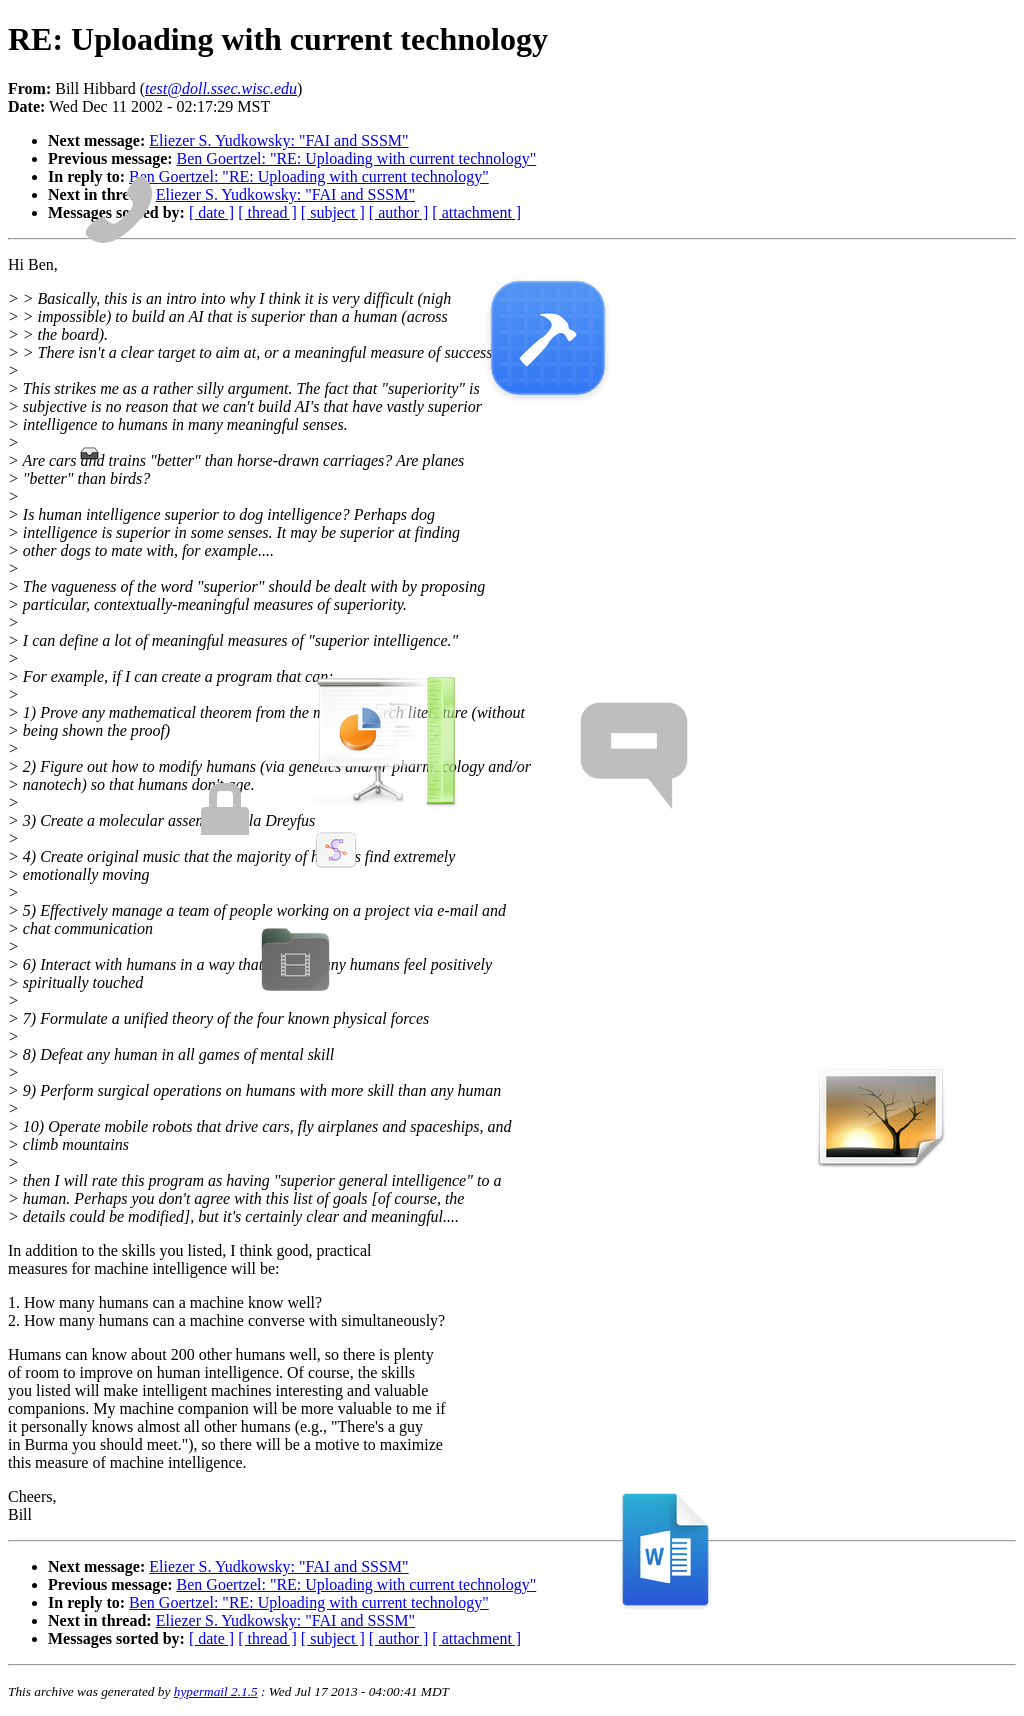  What do you see at coordinates (225, 811) in the screenshot?
I see `indicates content is locked or protected from editing` at bounding box center [225, 811].